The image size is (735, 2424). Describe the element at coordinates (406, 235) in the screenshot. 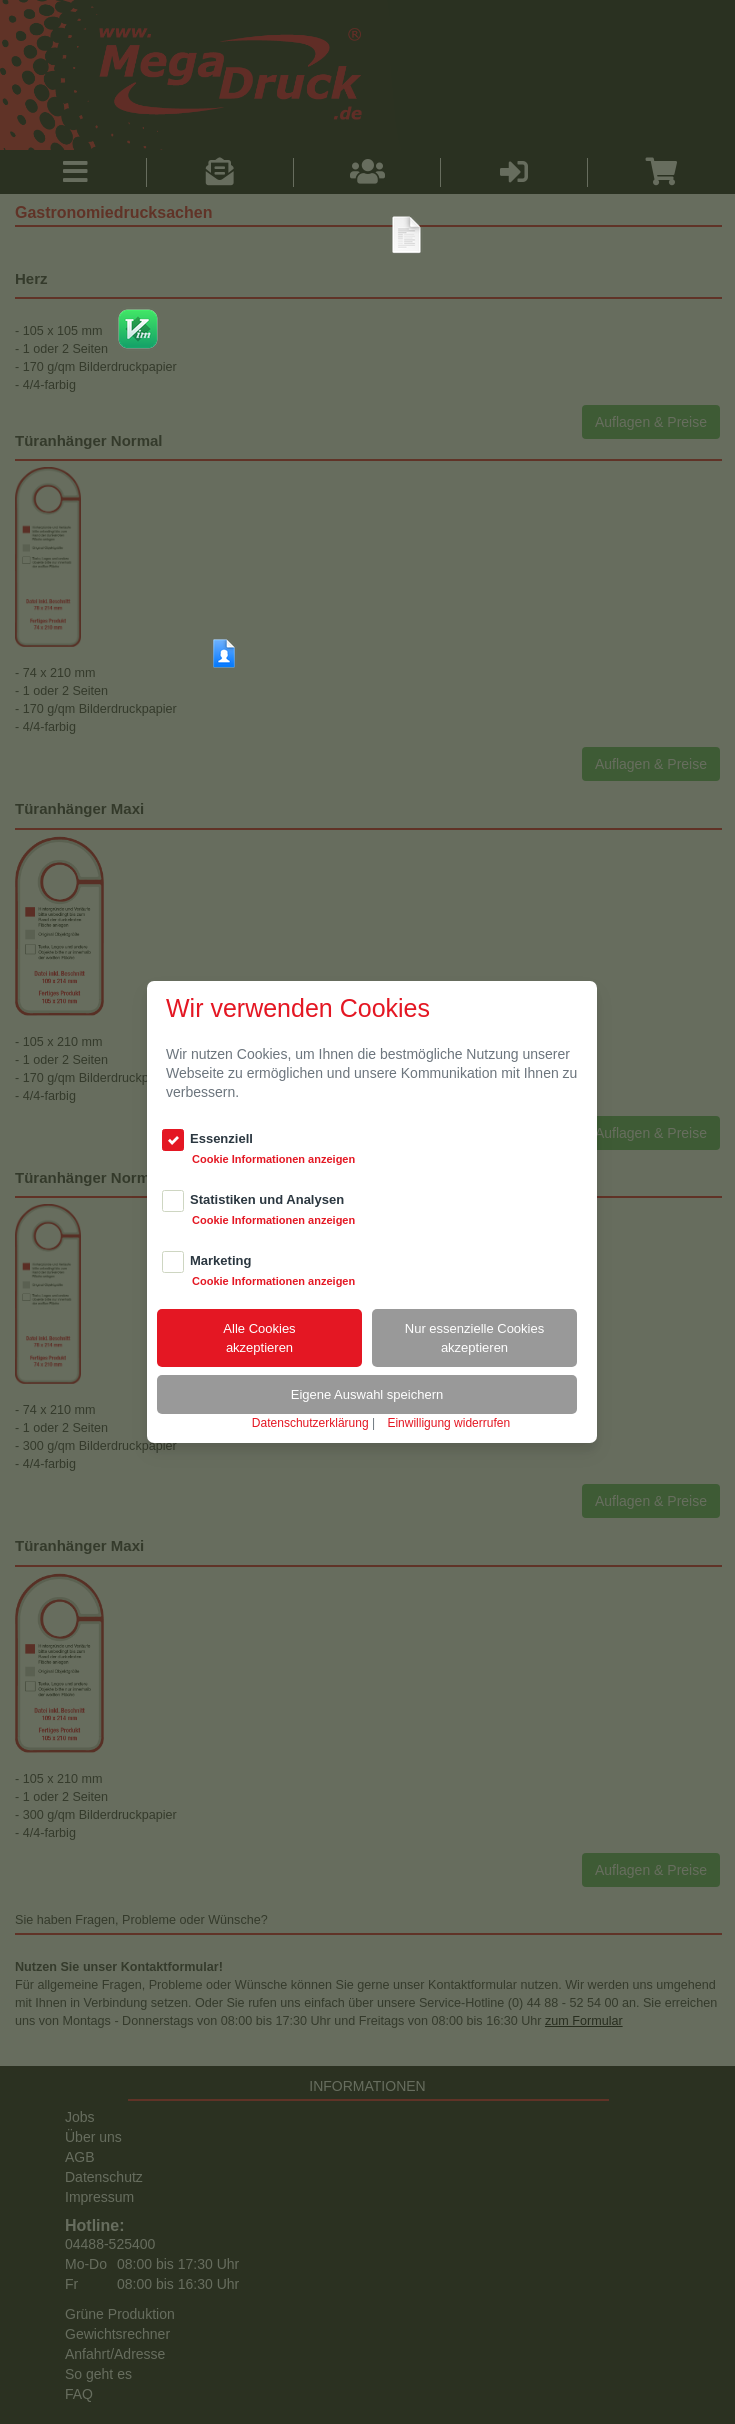

I see `a plain text file` at that location.